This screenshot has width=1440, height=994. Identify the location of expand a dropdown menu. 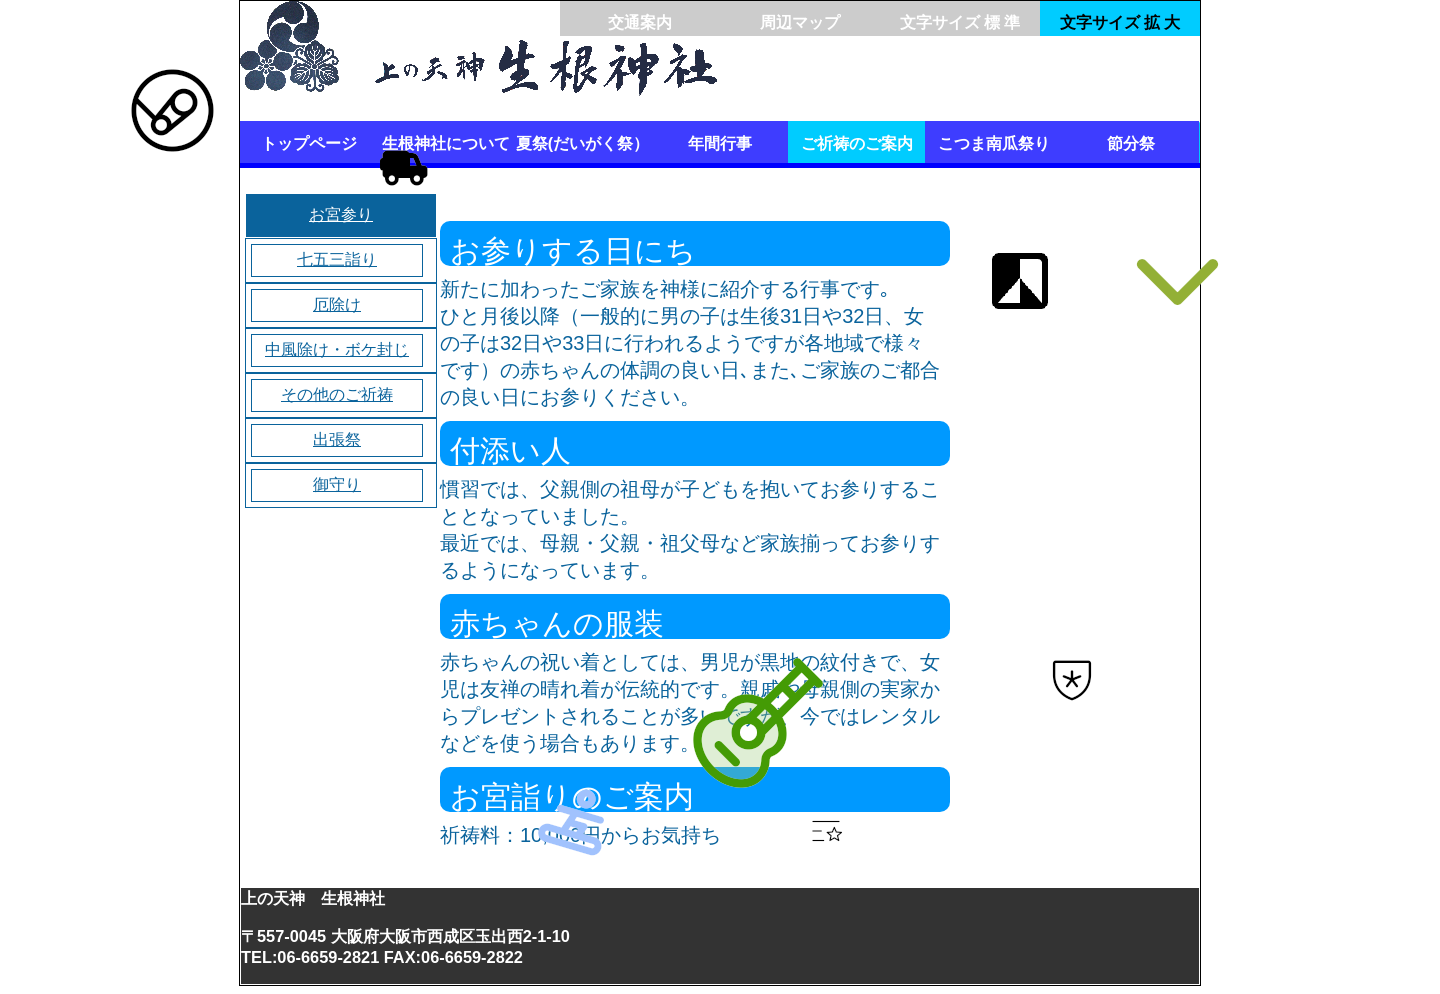
(1177, 278).